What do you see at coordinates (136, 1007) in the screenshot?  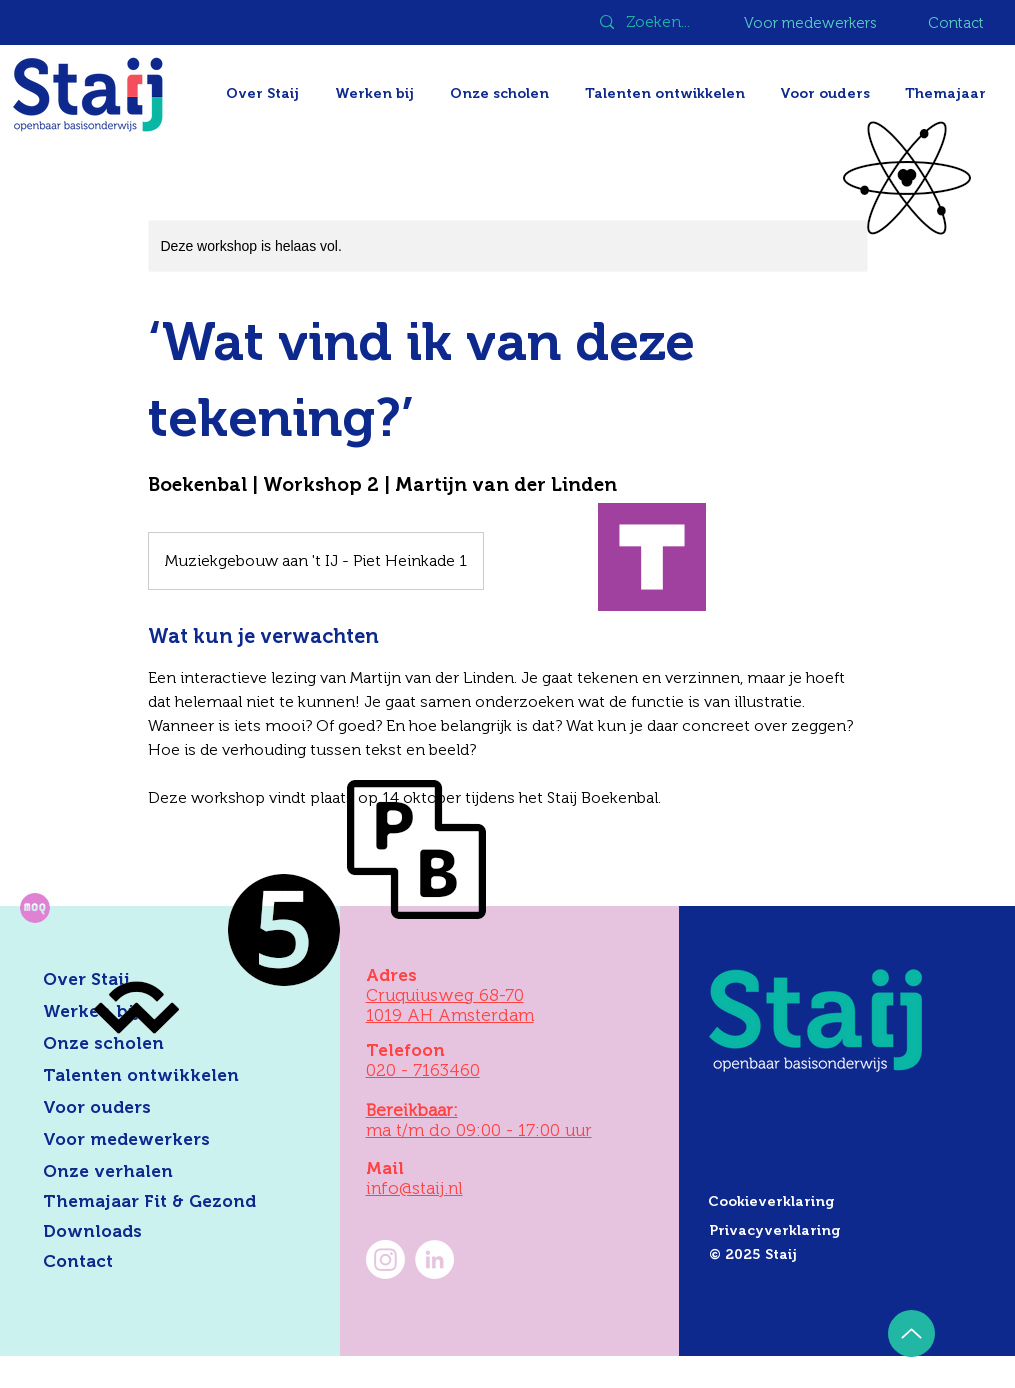 I see `connect your crypto wallet via WalletConnect` at bounding box center [136, 1007].